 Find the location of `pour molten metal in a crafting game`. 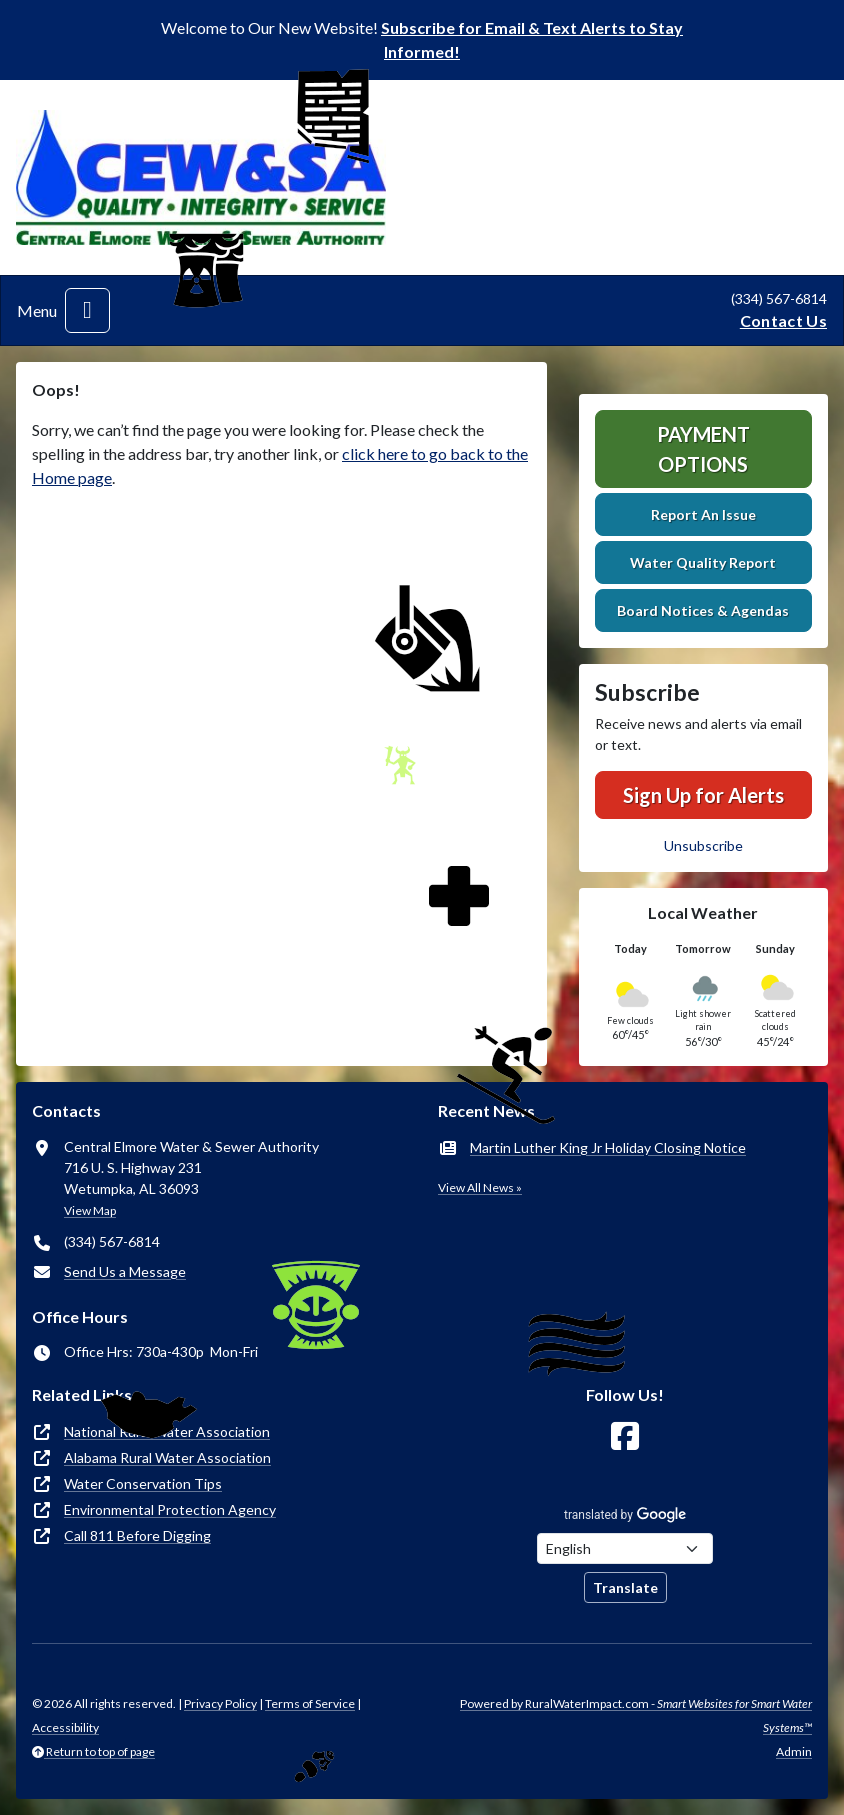

pour molten metal in a crafting game is located at coordinates (426, 638).